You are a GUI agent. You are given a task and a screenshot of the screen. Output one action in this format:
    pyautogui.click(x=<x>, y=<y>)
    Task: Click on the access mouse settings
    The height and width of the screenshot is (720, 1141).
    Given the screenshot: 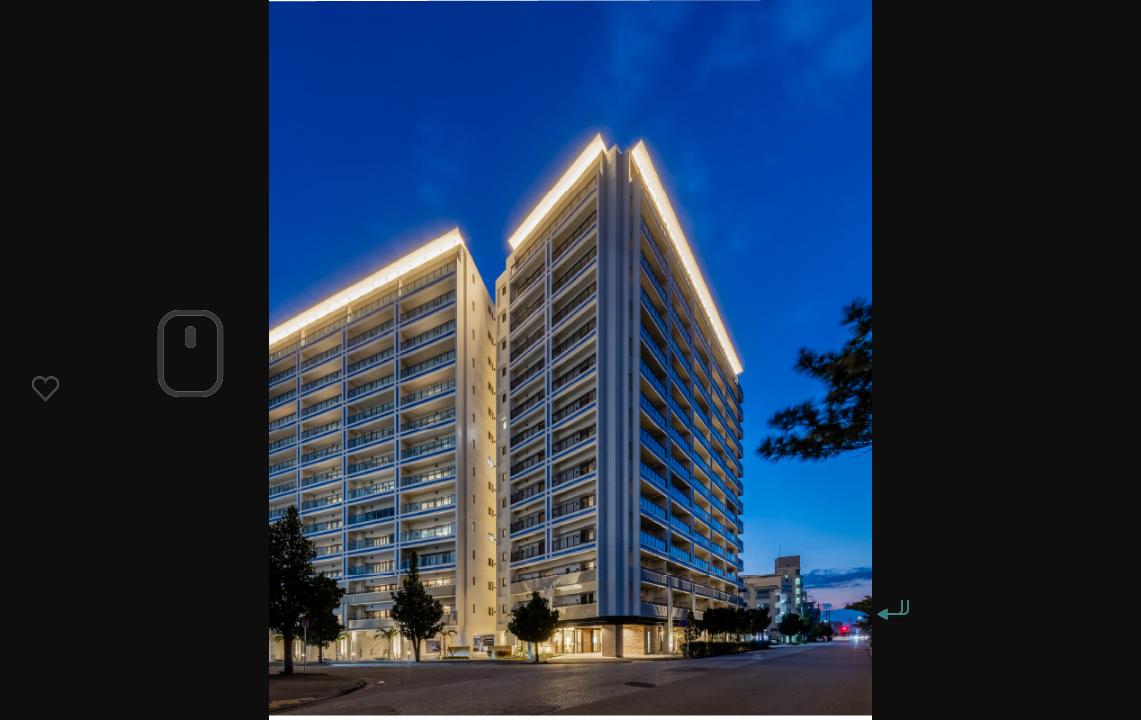 What is the action you would take?
    pyautogui.click(x=190, y=353)
    